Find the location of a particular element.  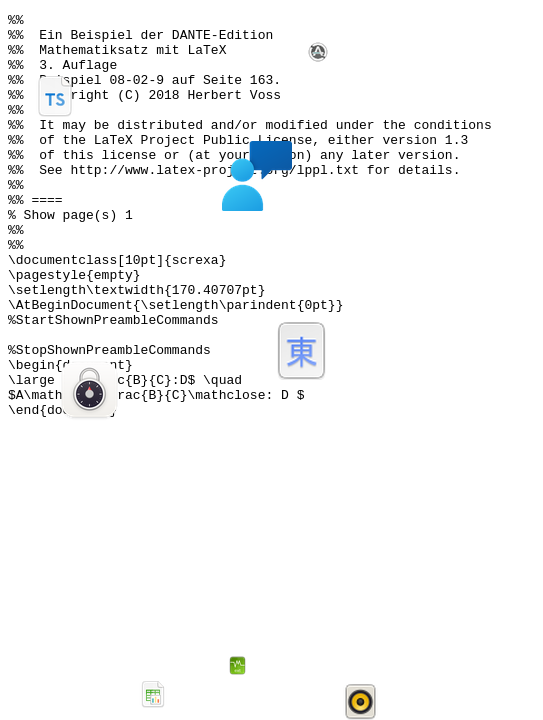

openoffice calc spreadsheet file is located at coordinates (153, 694).